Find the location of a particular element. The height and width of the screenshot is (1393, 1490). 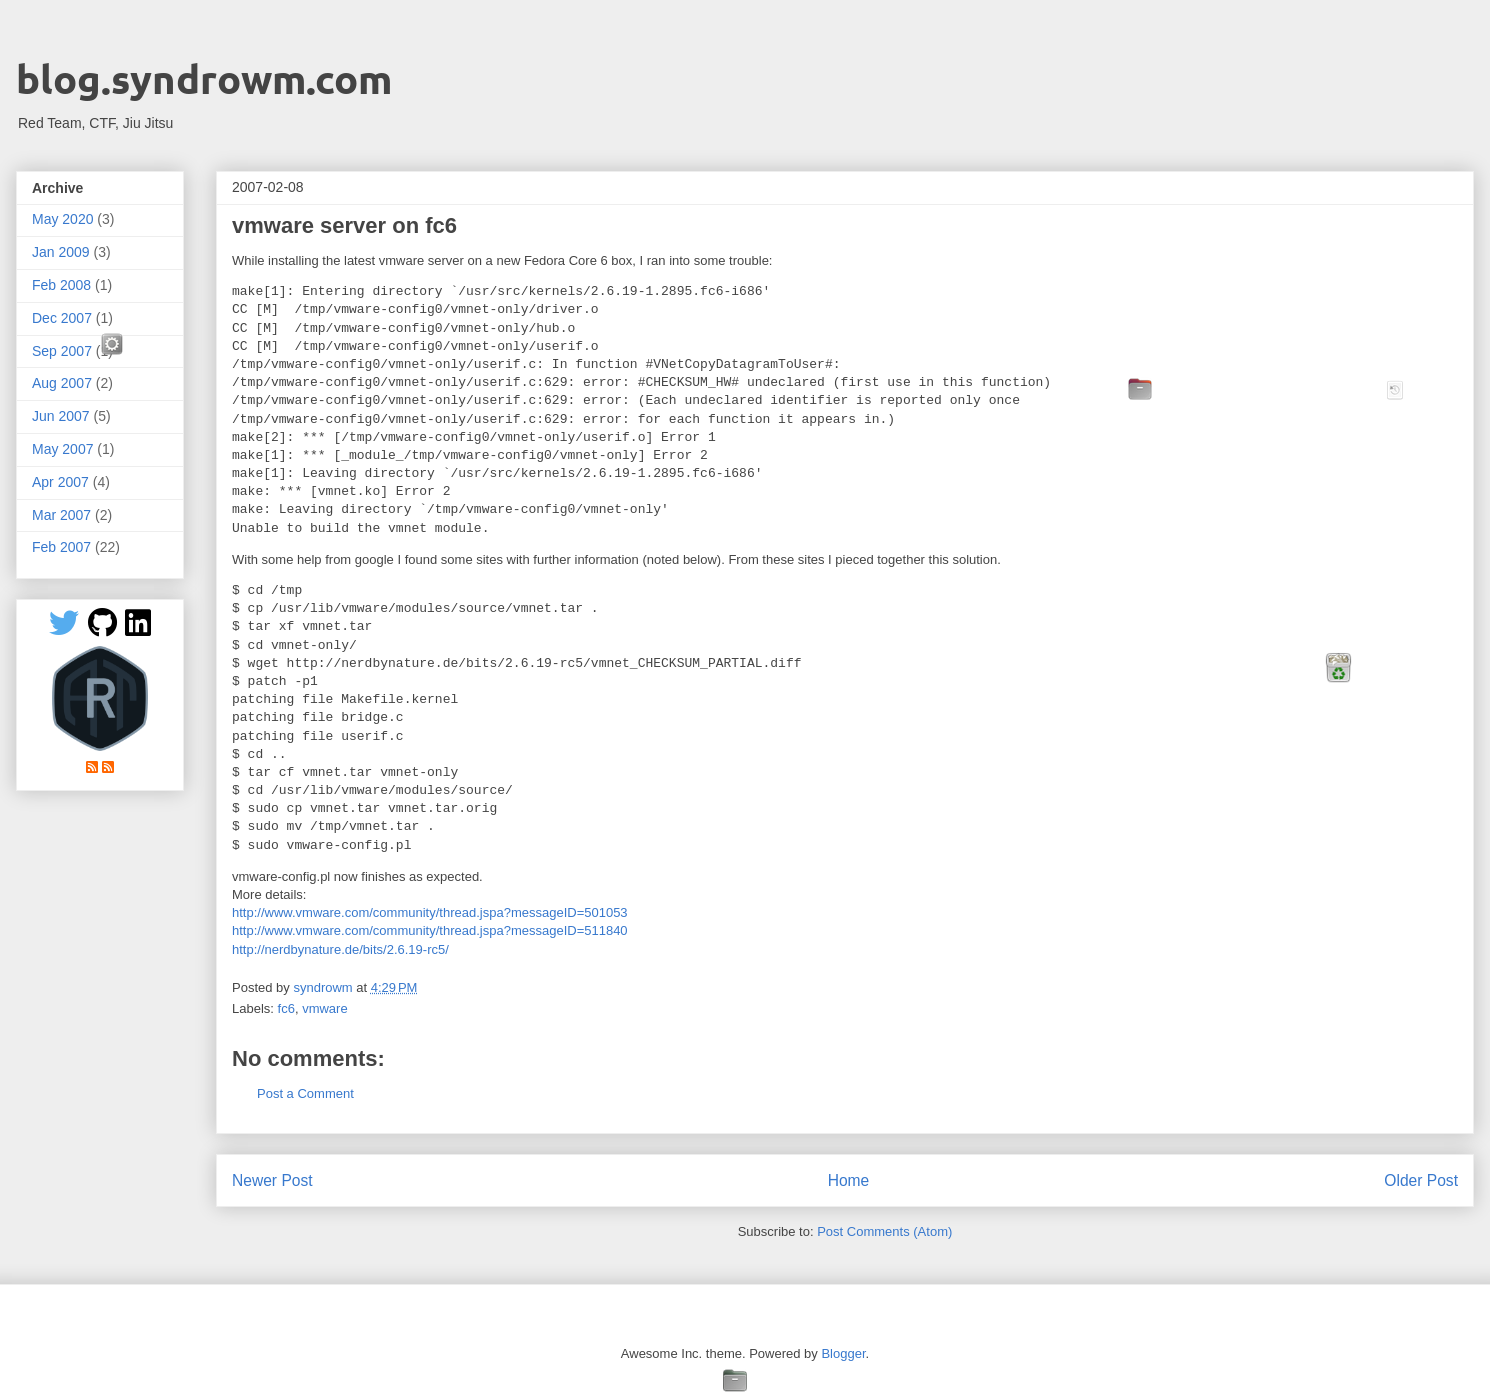

shared library file type indicator is located at coordinates (112, 344).